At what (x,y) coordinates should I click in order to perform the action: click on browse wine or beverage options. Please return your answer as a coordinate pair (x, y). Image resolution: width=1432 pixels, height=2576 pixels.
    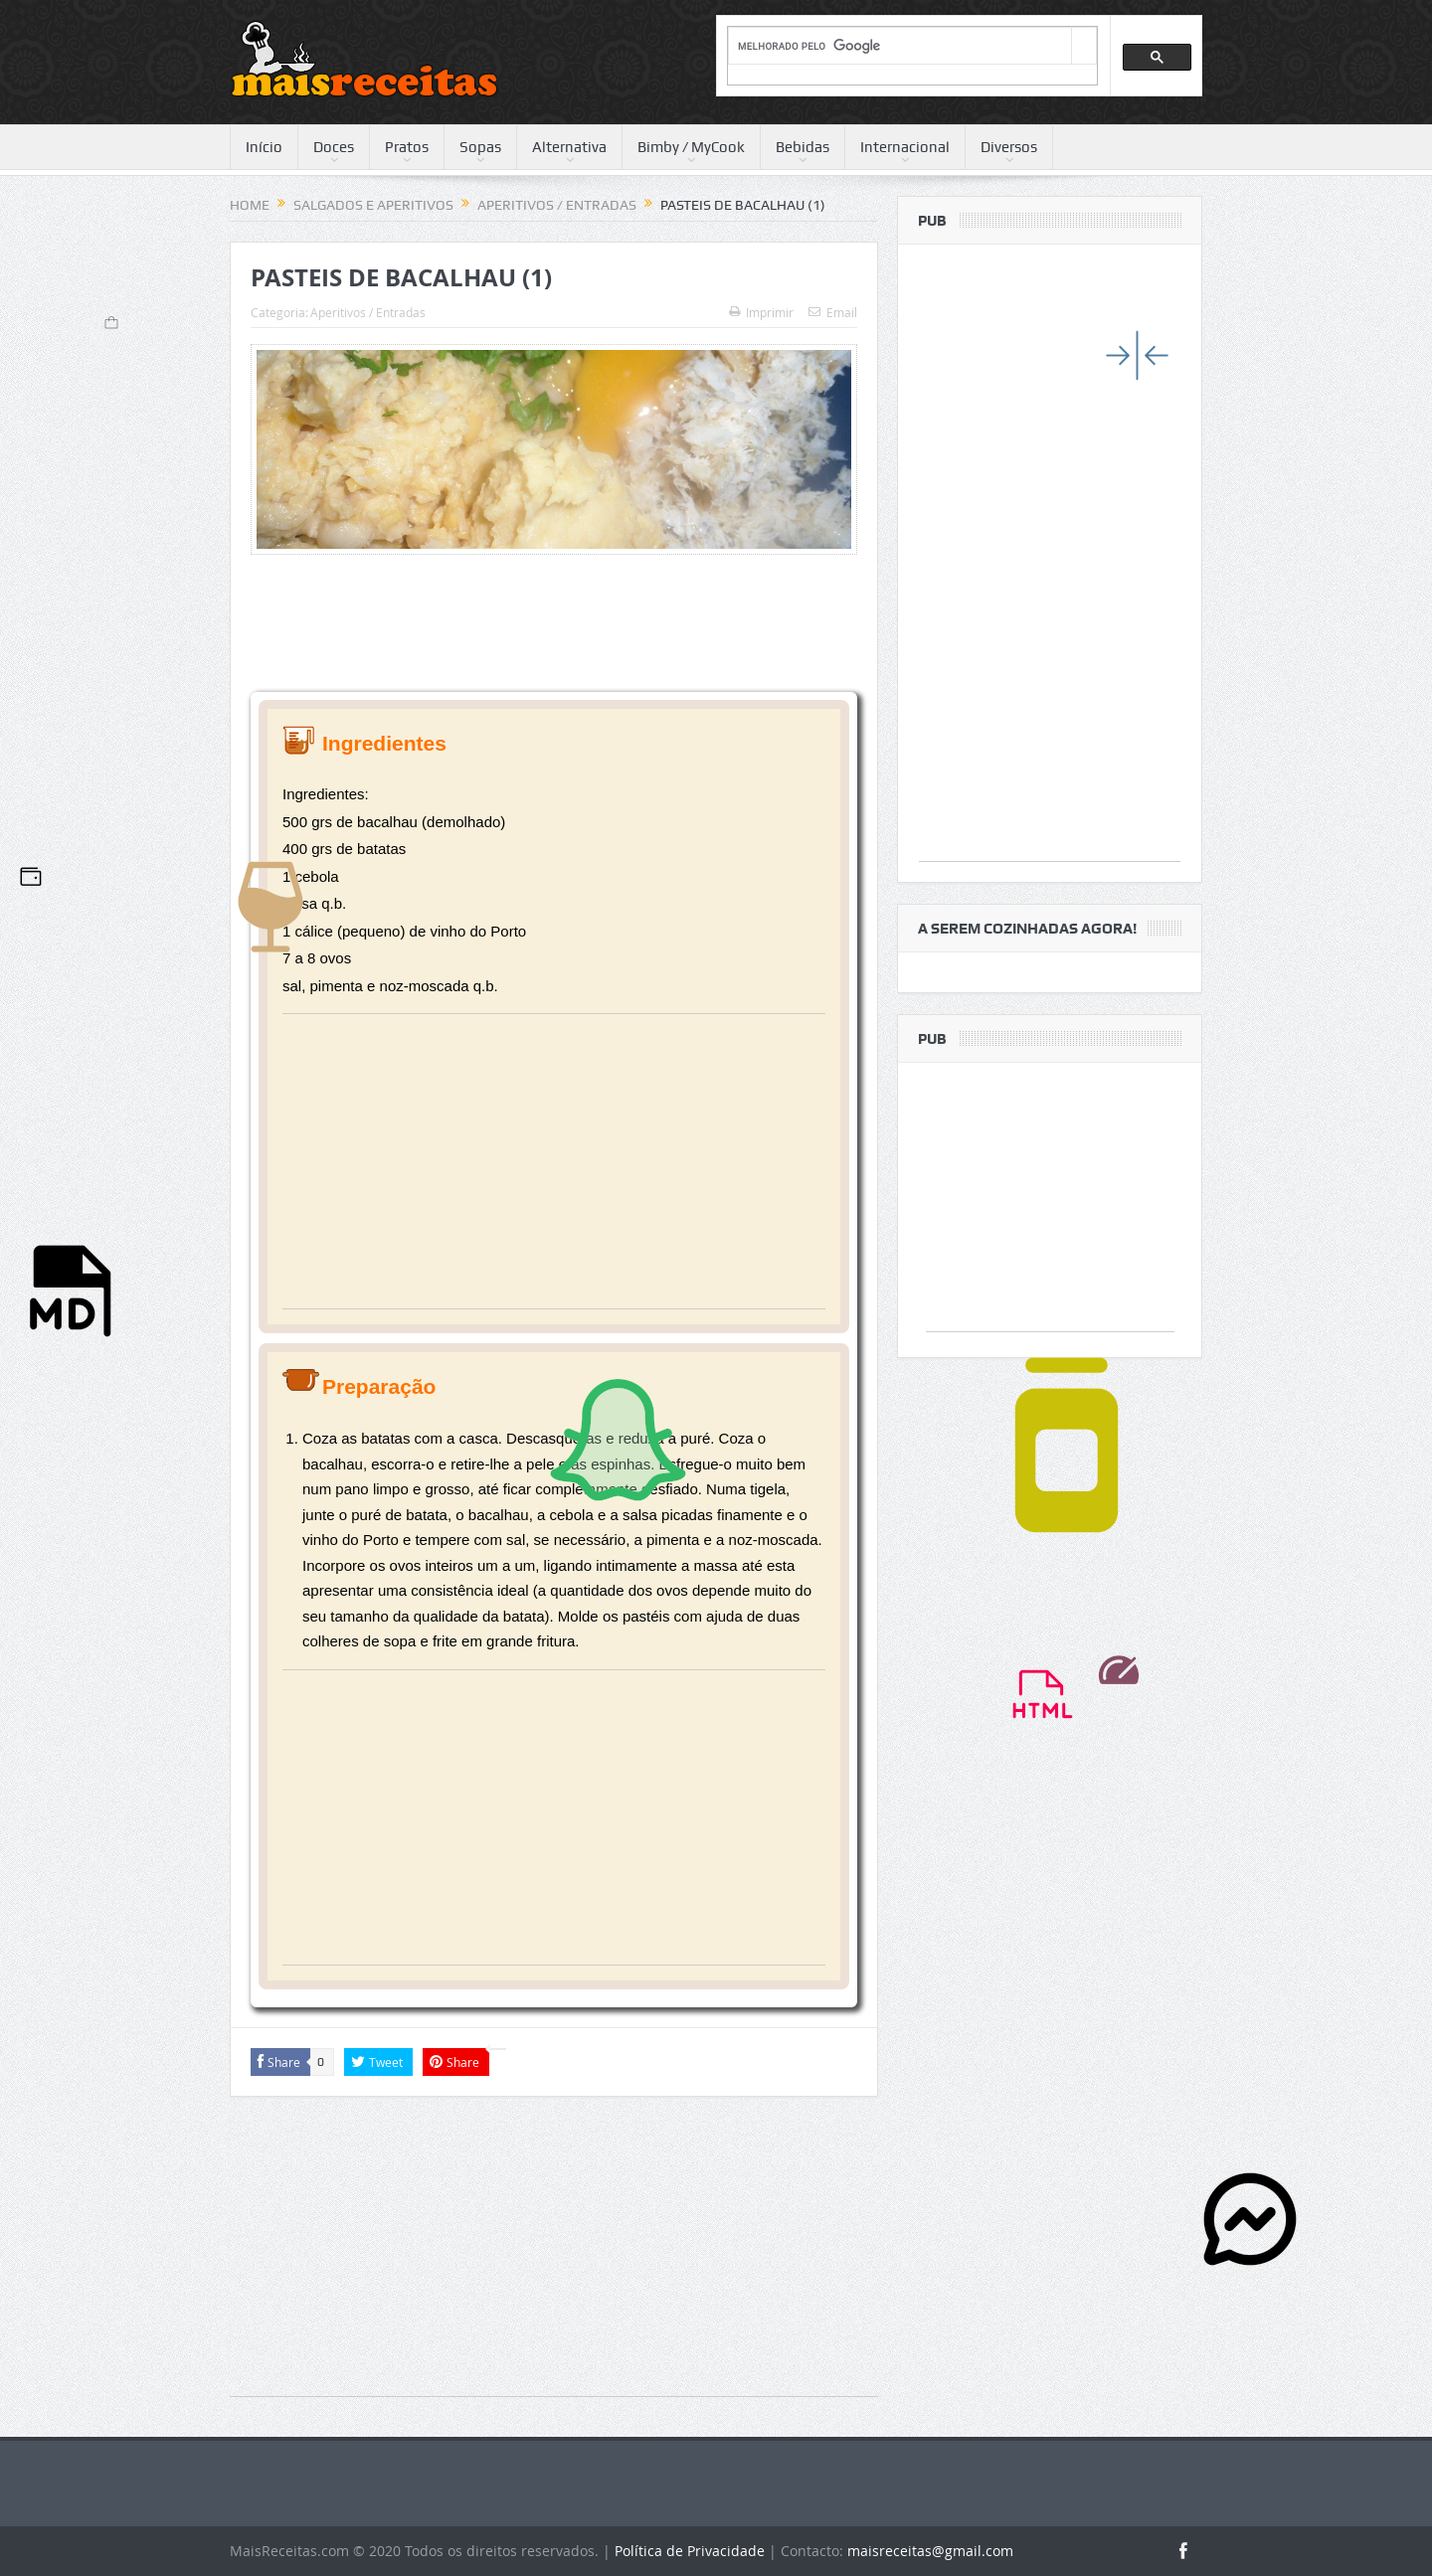
    Looking at the image, I should click on (270, 904).